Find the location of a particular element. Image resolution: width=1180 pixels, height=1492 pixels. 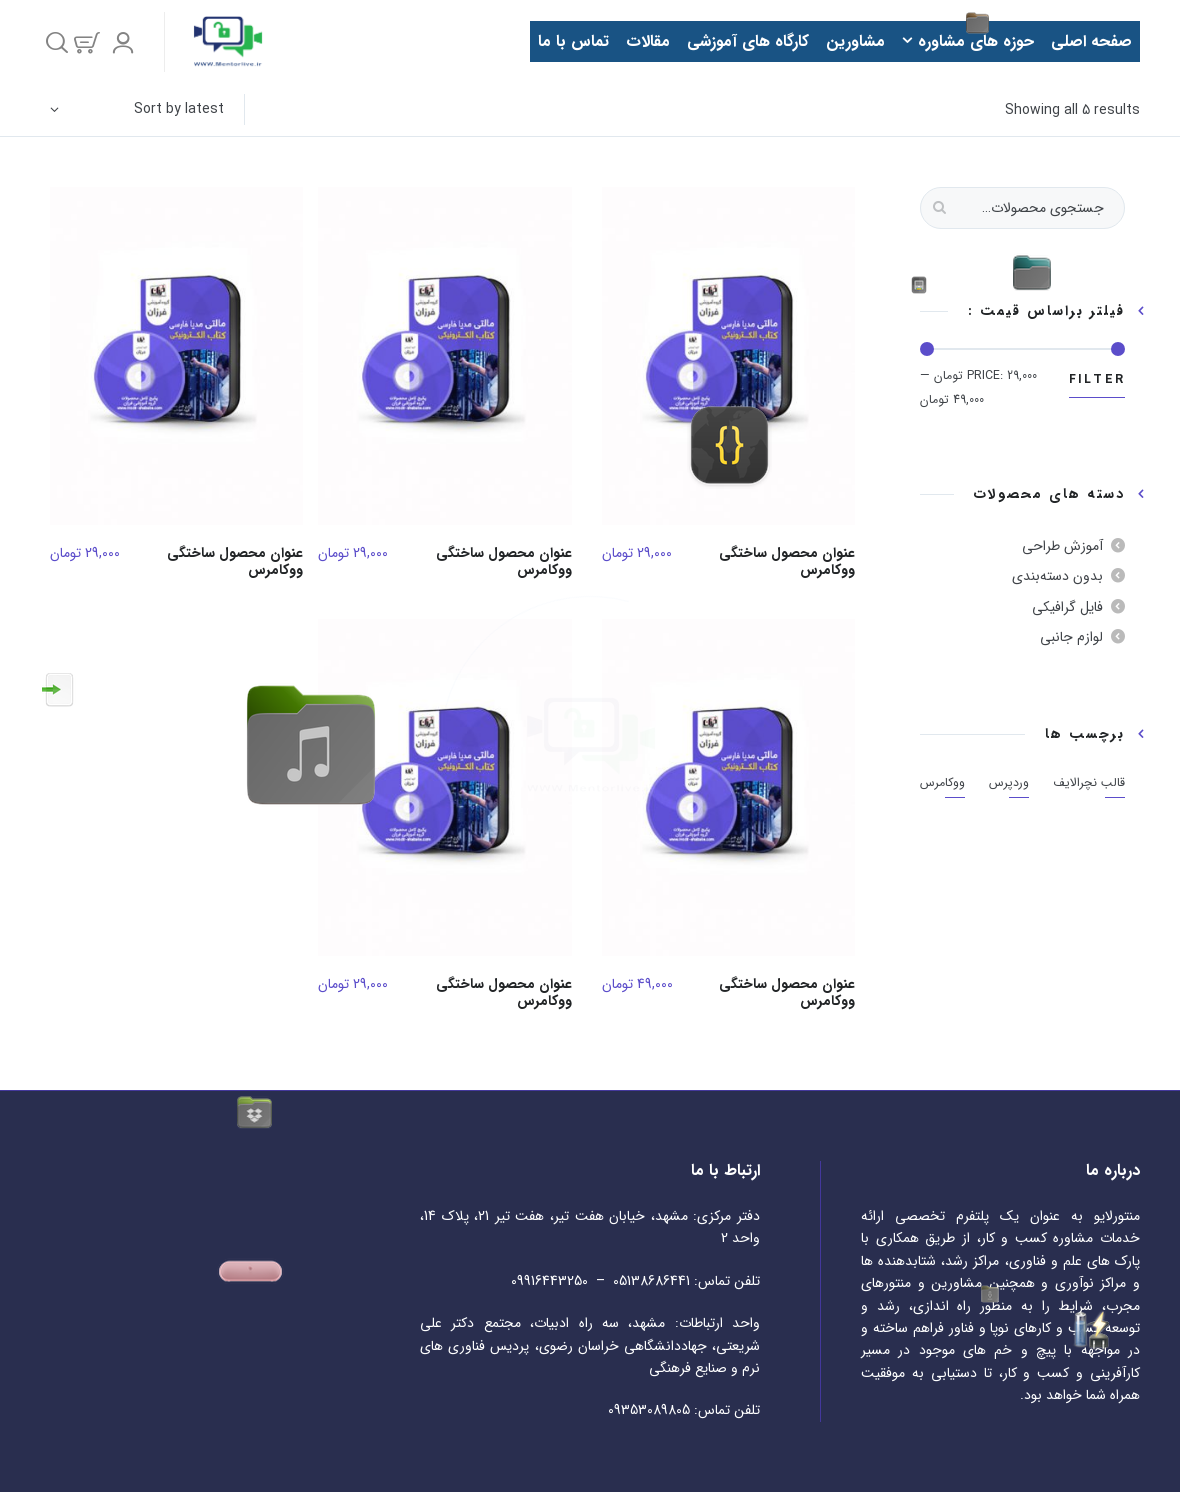

import a document or file is located at coordinates (59, 689).